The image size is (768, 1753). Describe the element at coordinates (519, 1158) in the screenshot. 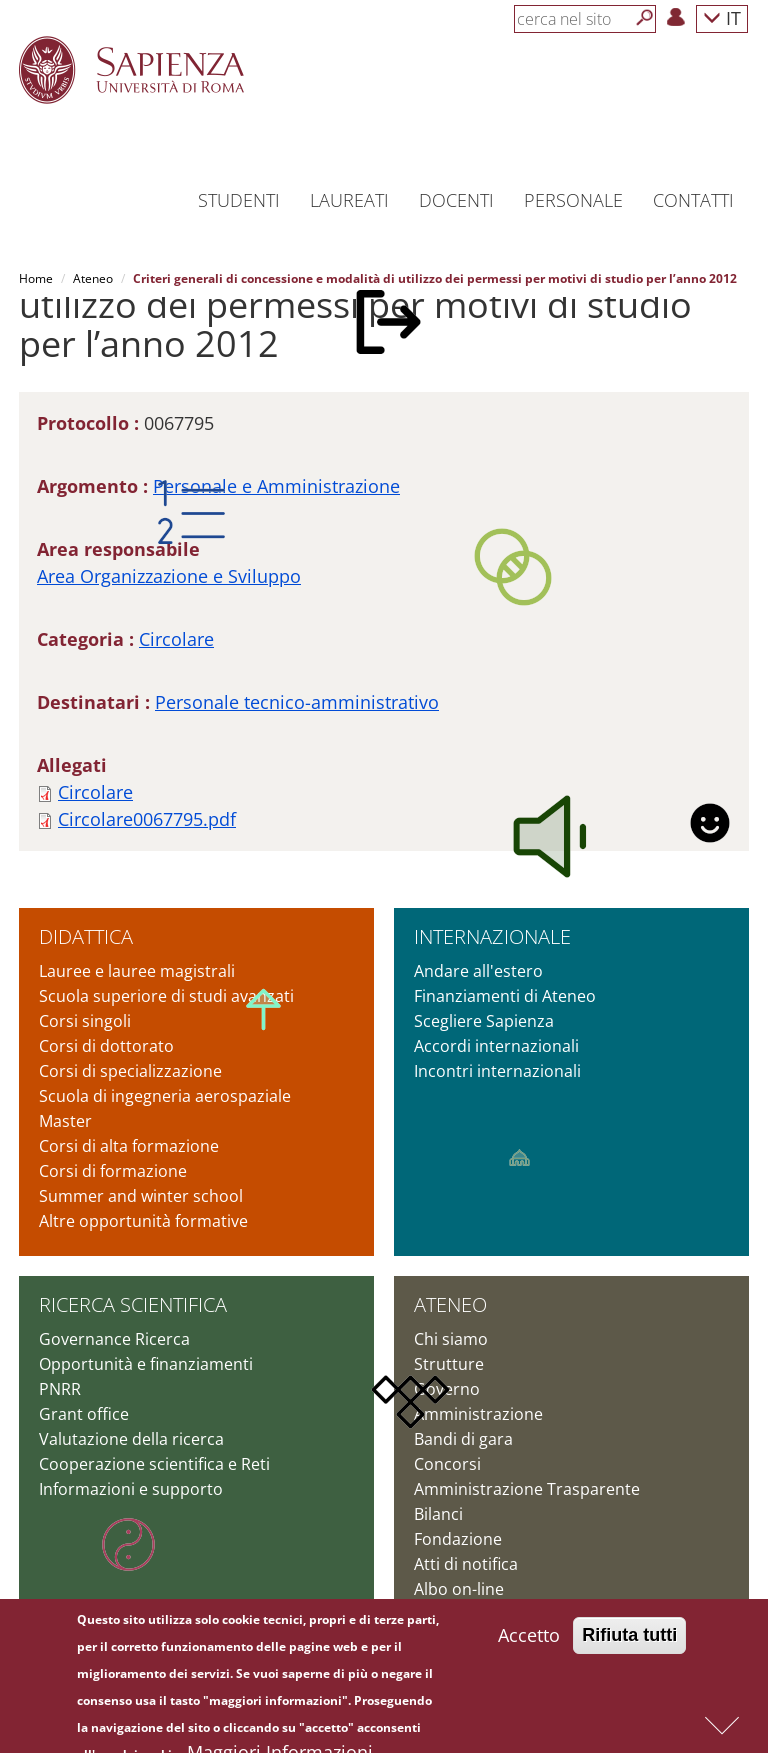

I see `find nearby mosques` at that location.